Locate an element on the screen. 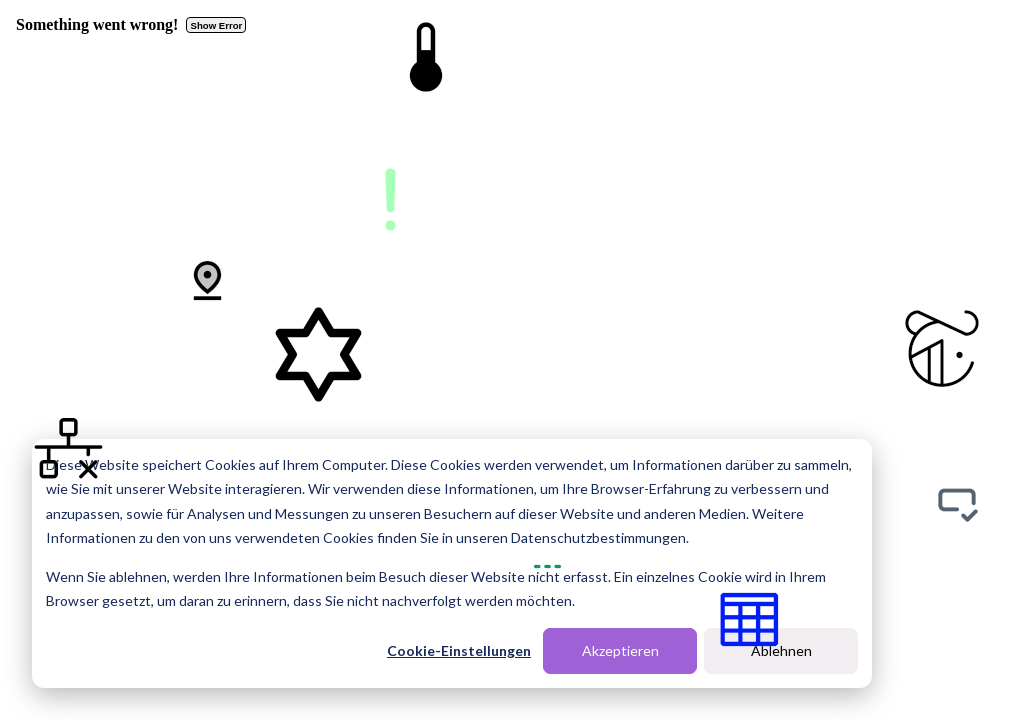 This screenshot has height=720, width=1024. insert or view a data table is located at coordinates (751, 619).